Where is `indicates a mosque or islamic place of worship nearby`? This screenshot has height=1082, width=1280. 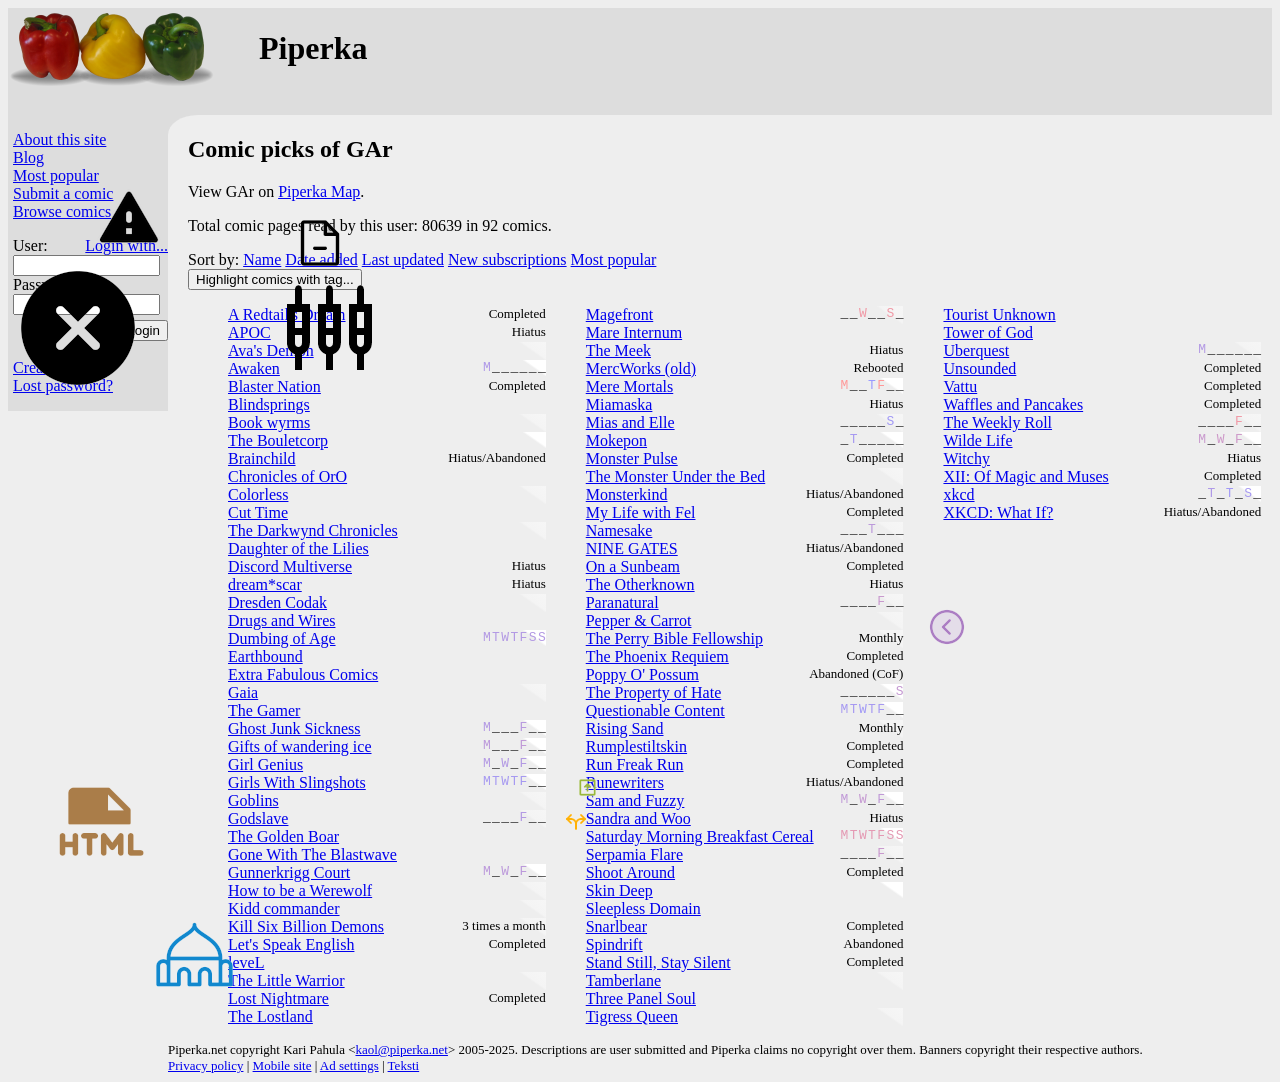 indicates a mosque or islamic place of worship nearby is located at coordinates (194, 958).